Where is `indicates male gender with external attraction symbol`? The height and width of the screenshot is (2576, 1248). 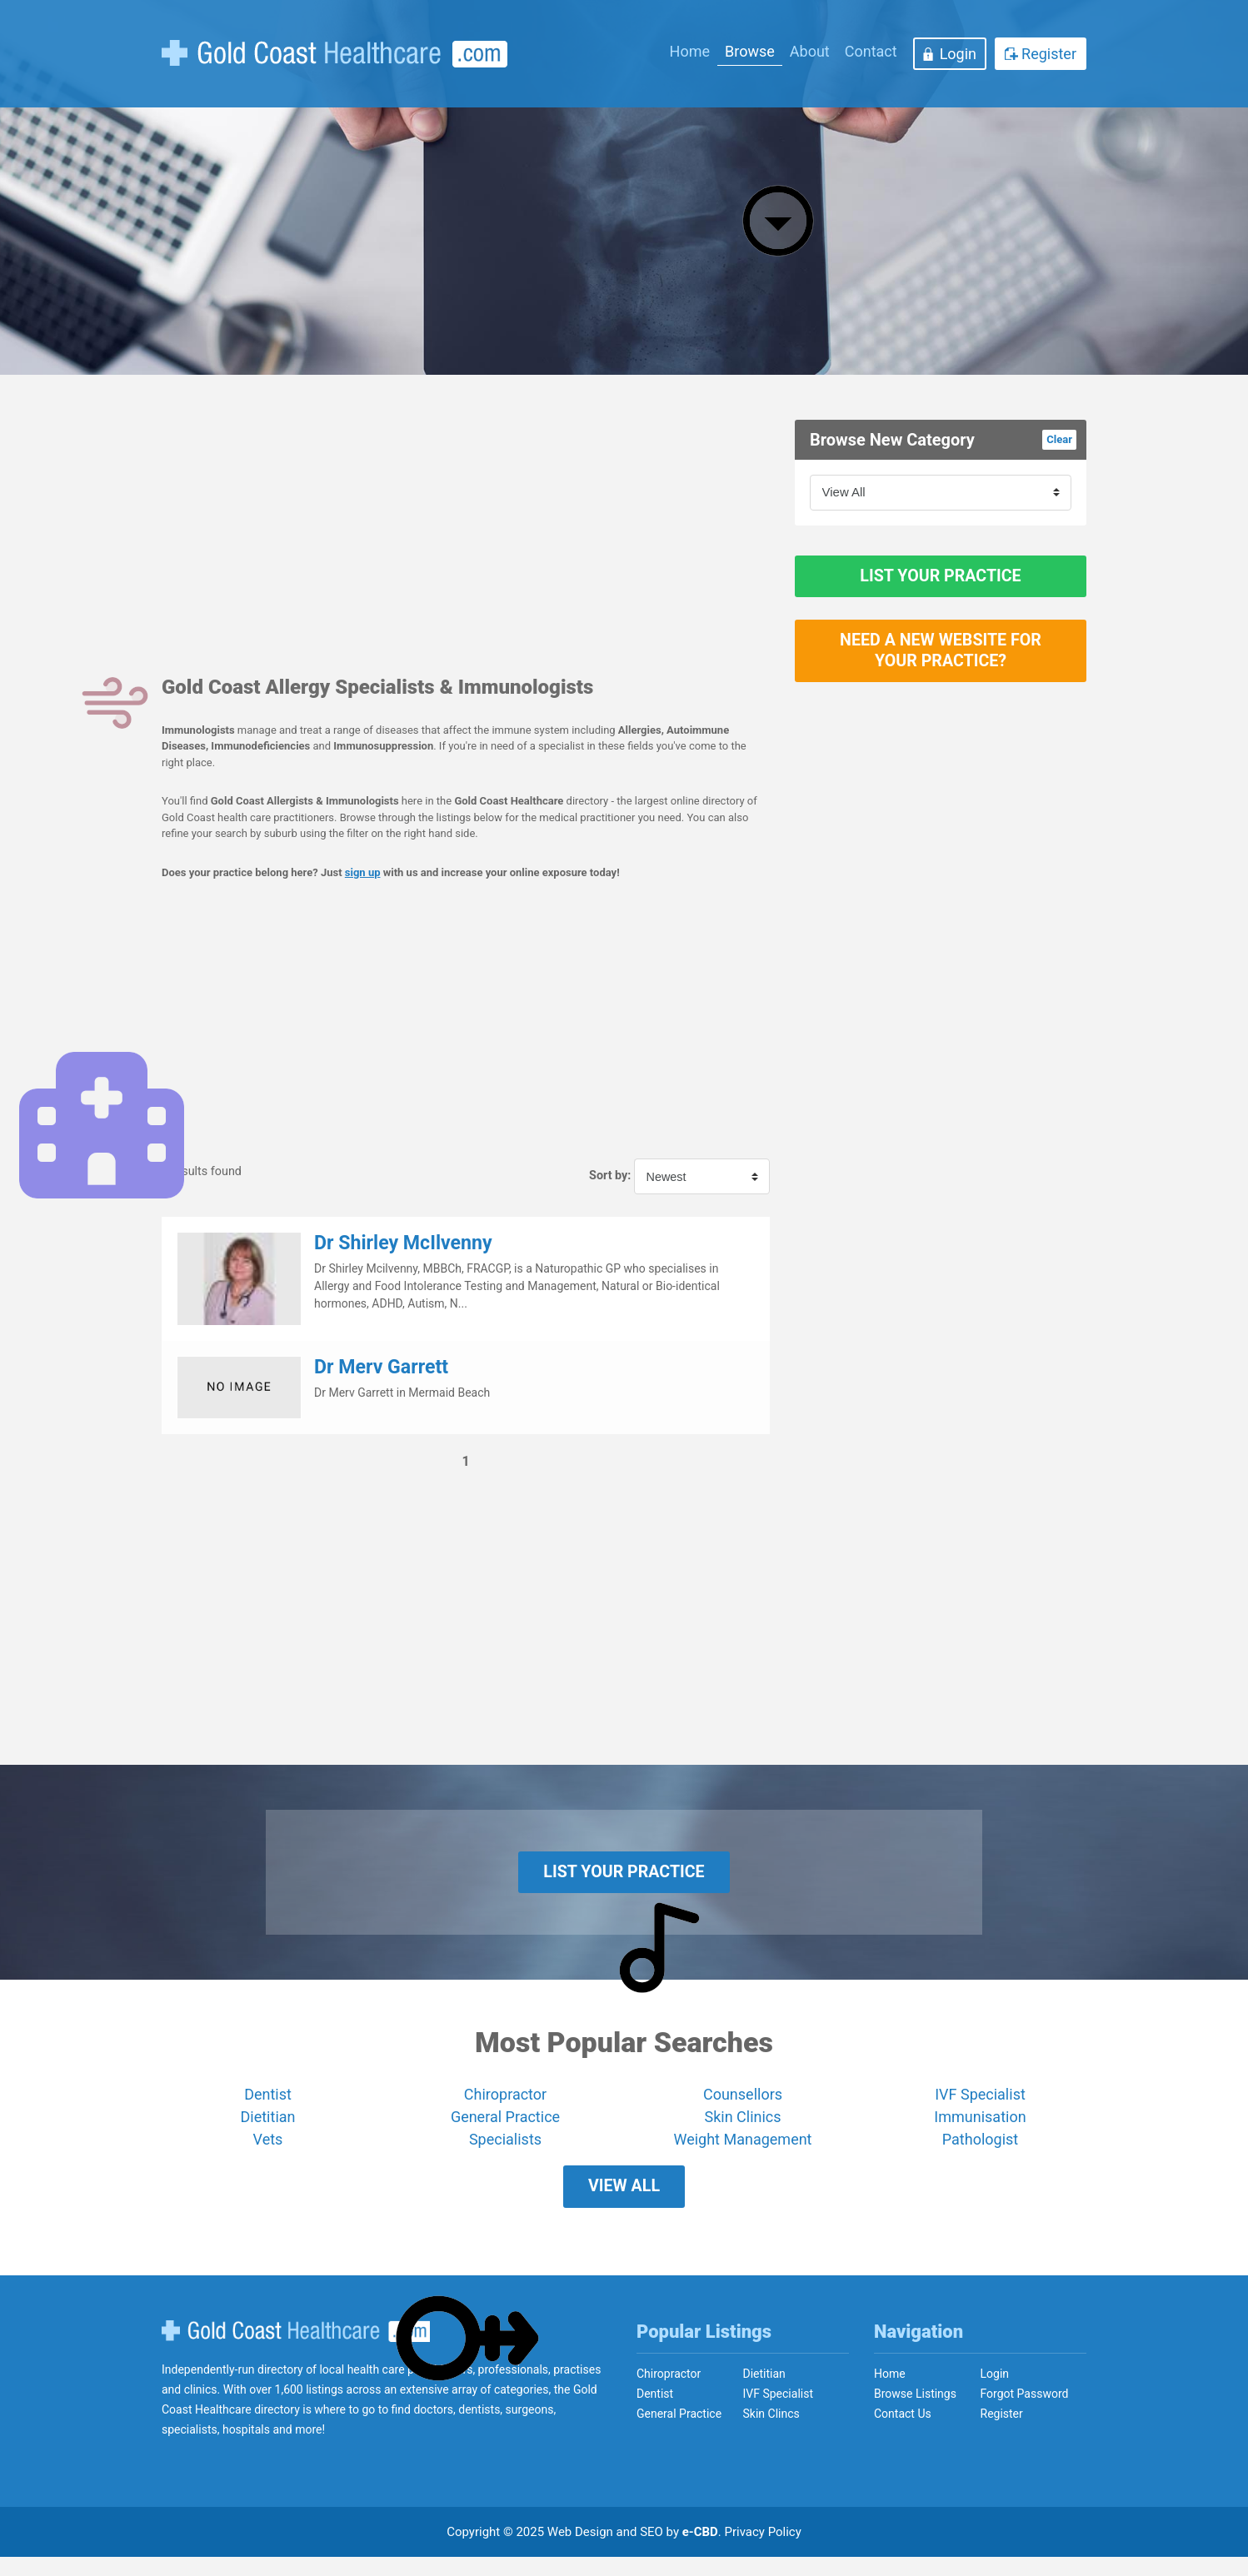 indicates male gender with external attraction symbol is located at coordinates (465, 2338).